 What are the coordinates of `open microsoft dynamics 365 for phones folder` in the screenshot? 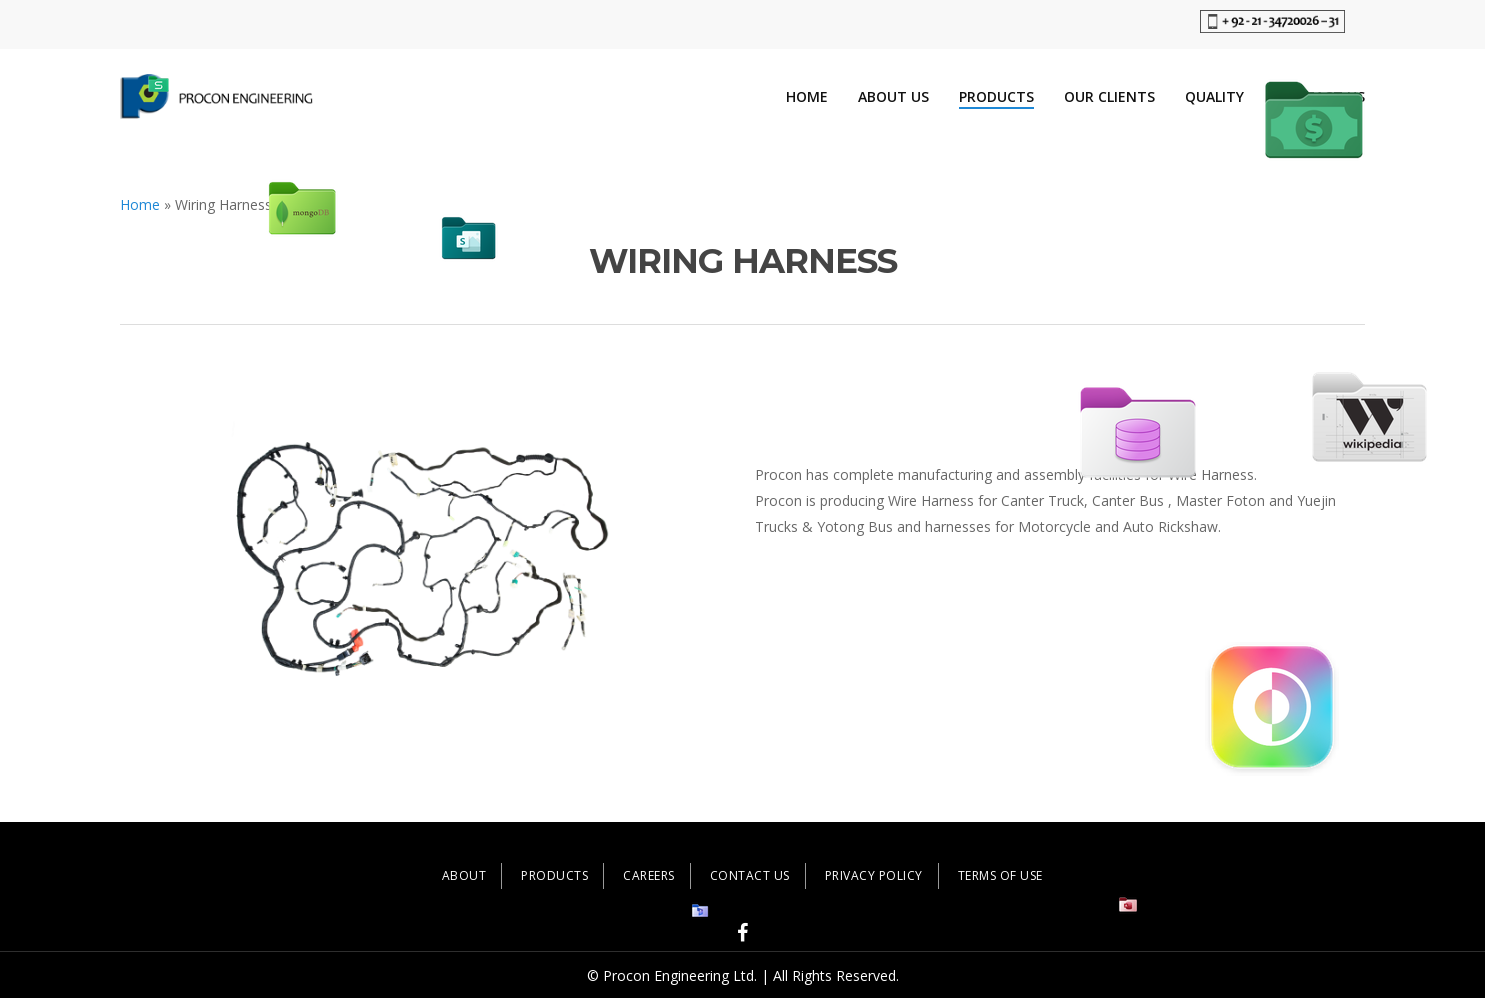 It's located at (700, 911).